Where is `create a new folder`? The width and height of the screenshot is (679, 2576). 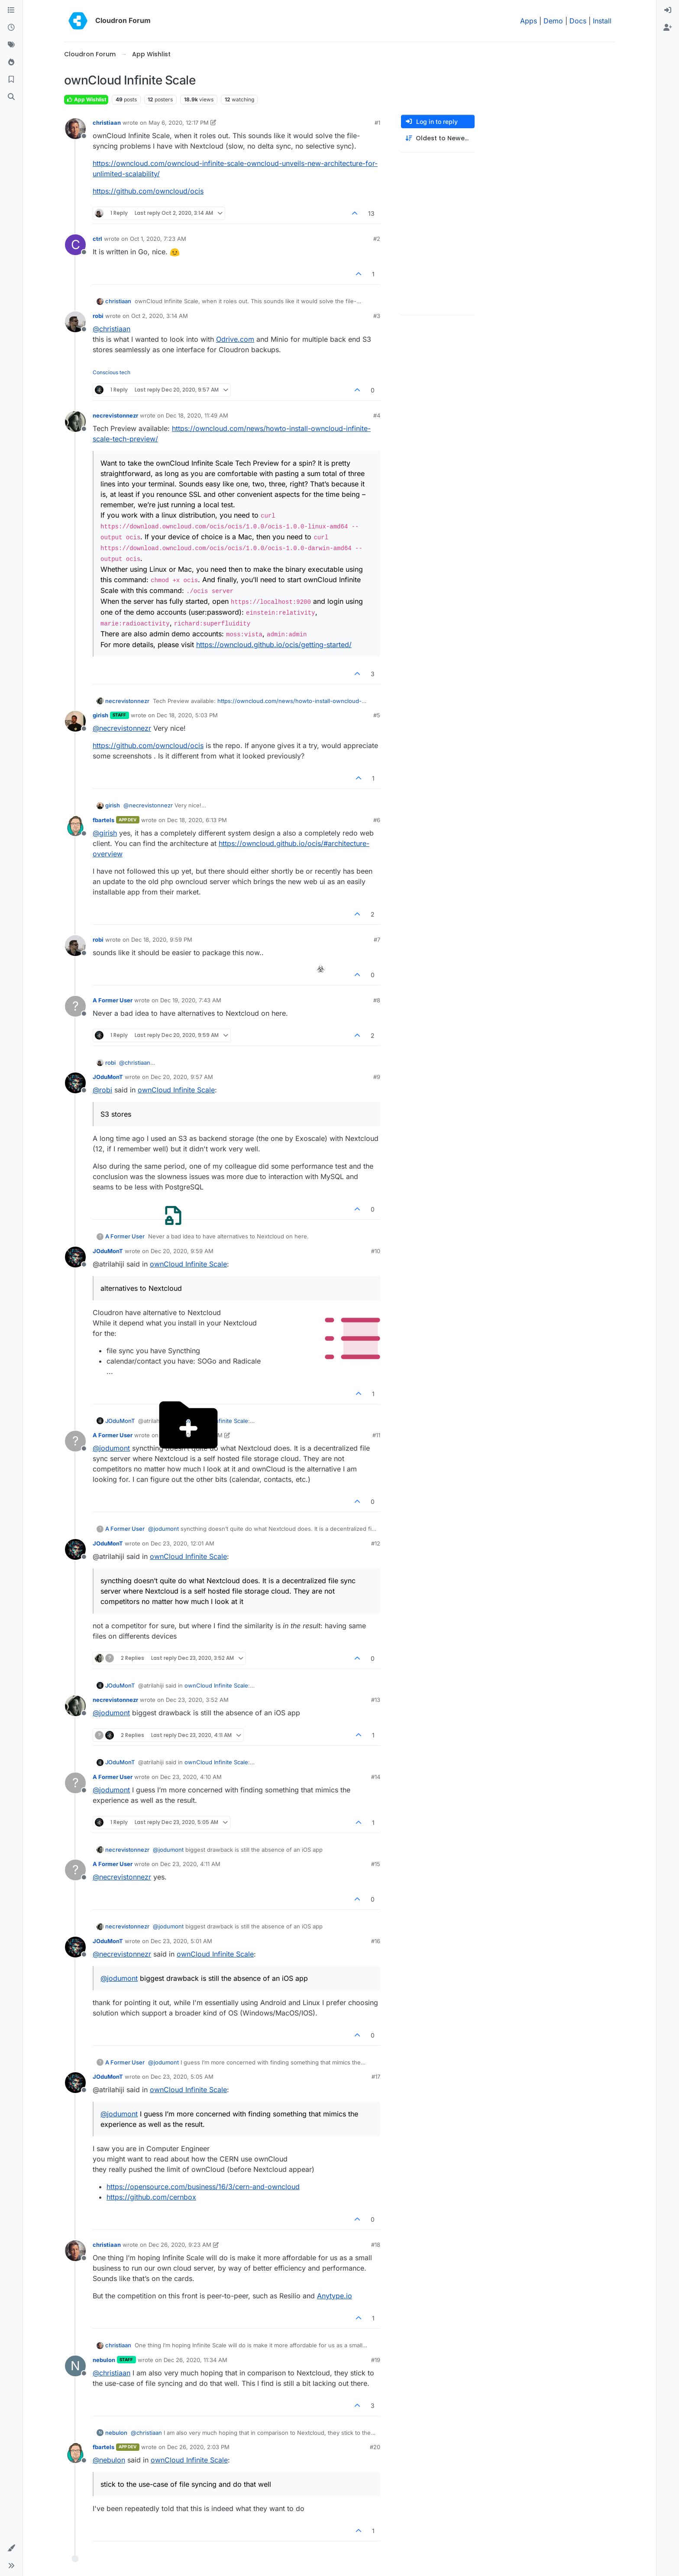
create a new folder is located at coordinates (188, 1424).